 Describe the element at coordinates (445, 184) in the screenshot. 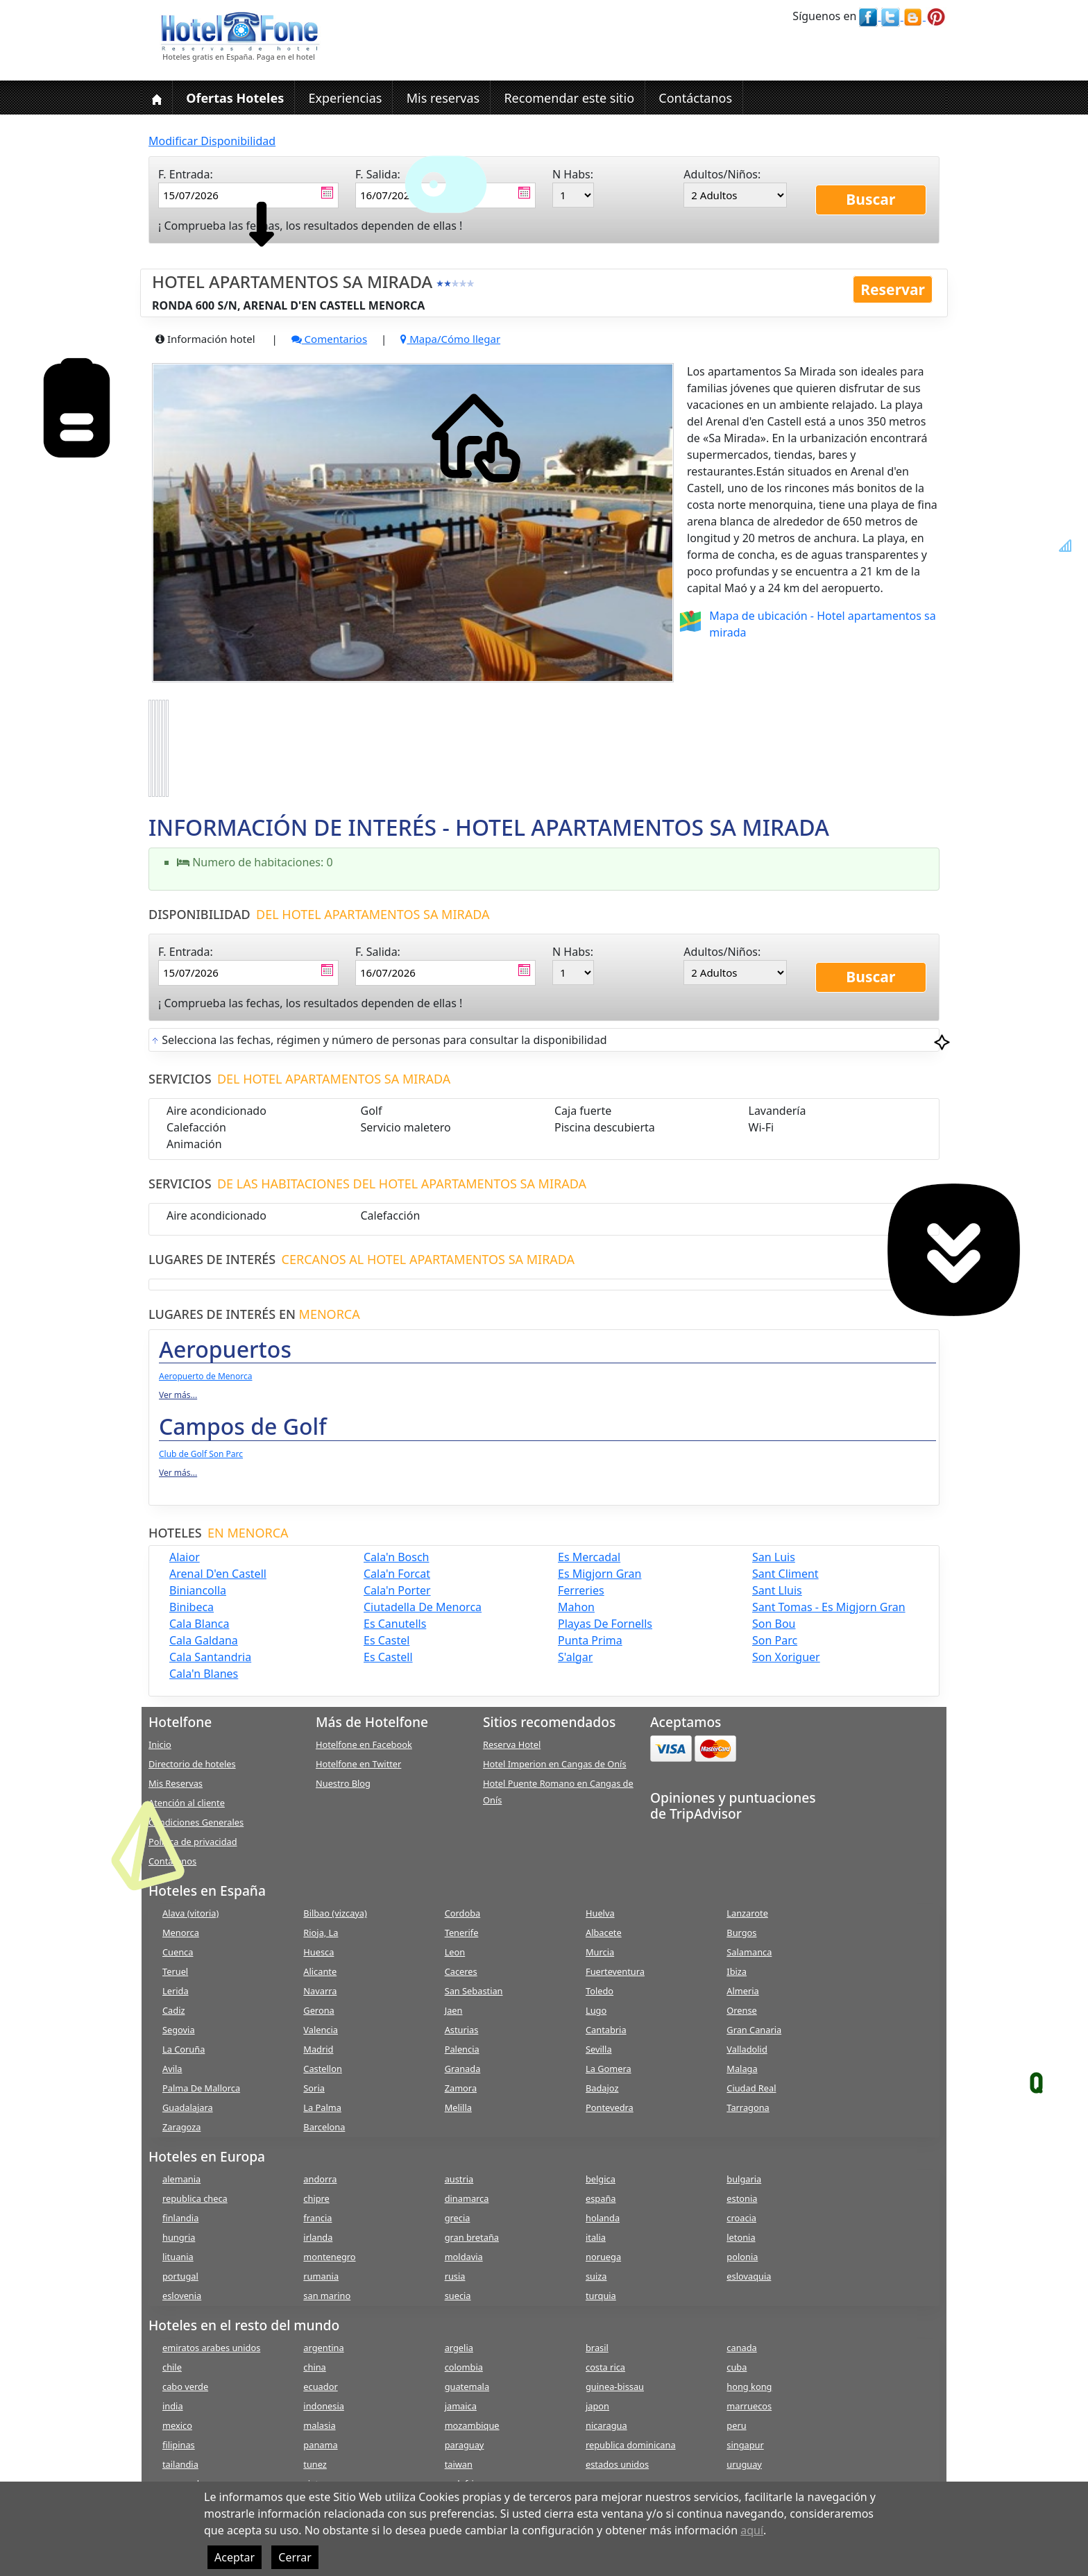

I see `toggle switch in off position` at that location.